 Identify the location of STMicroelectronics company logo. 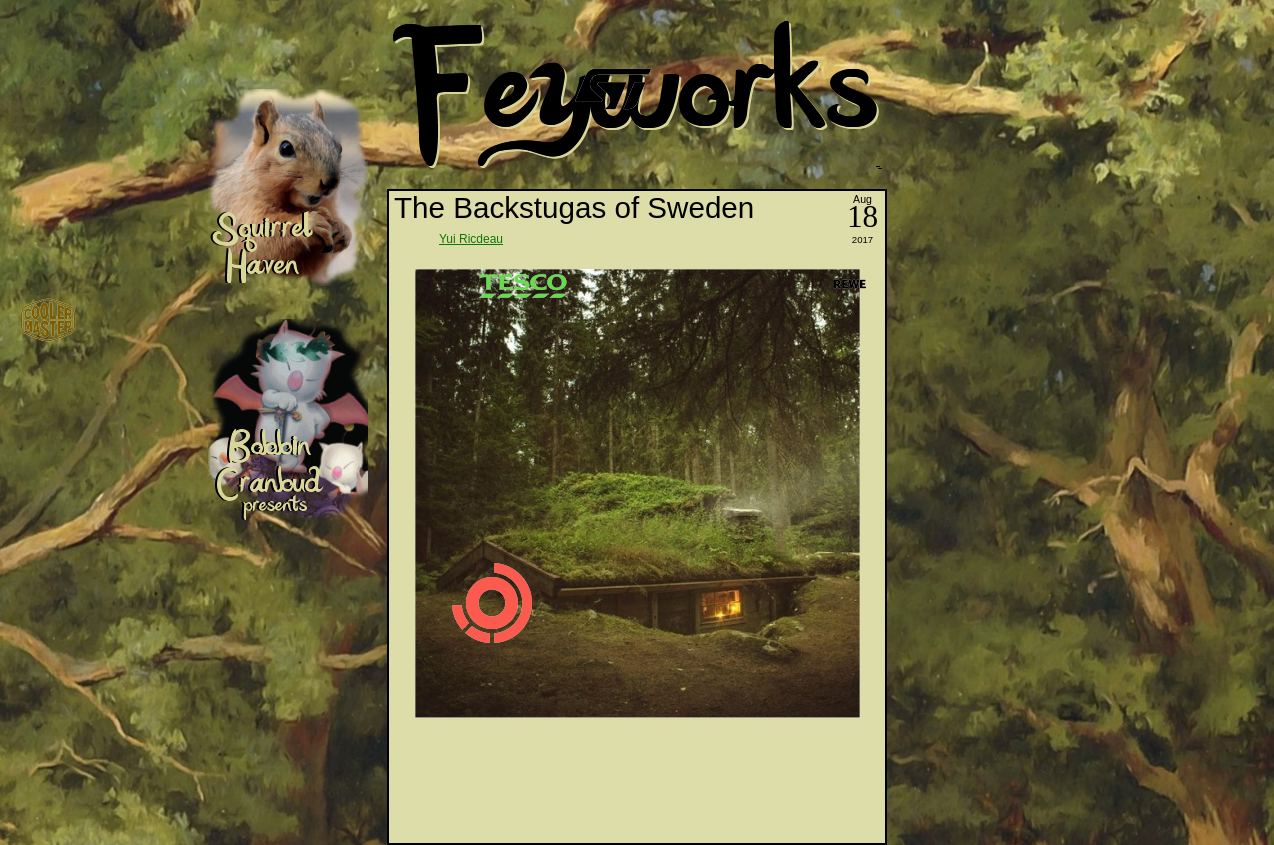
(613, 89).